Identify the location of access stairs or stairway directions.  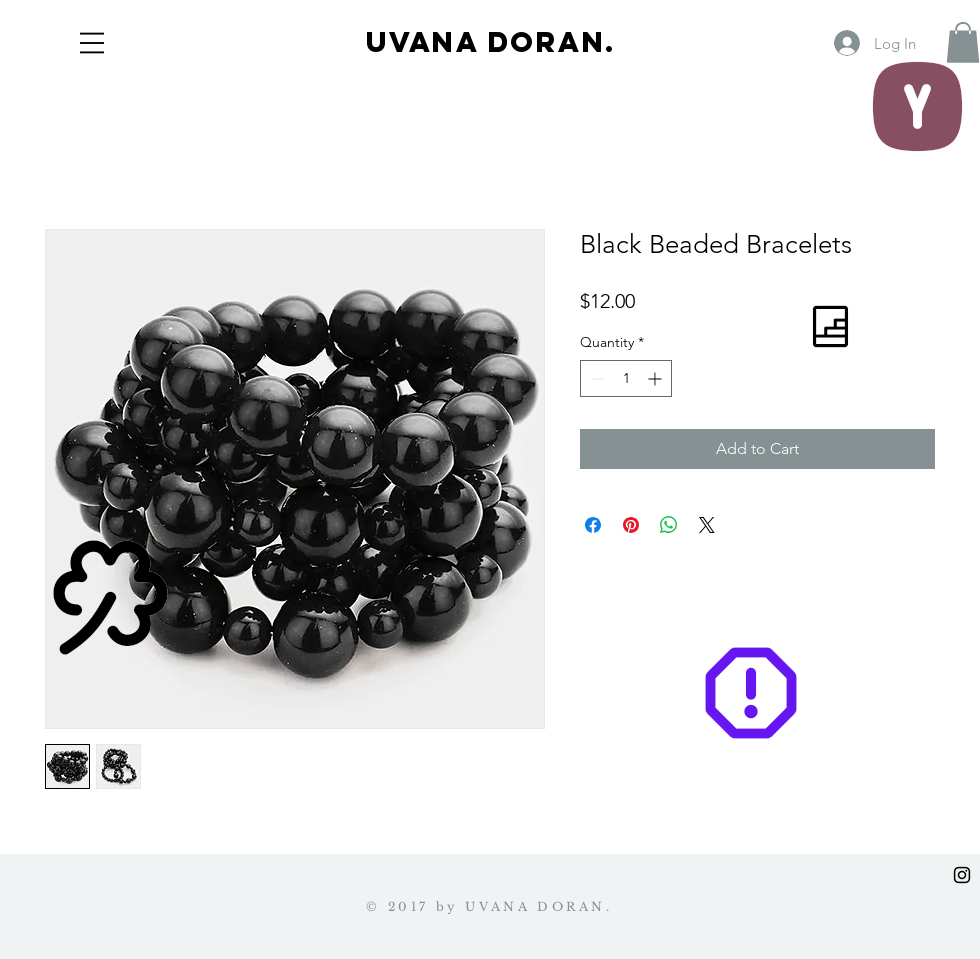
(830, 326).